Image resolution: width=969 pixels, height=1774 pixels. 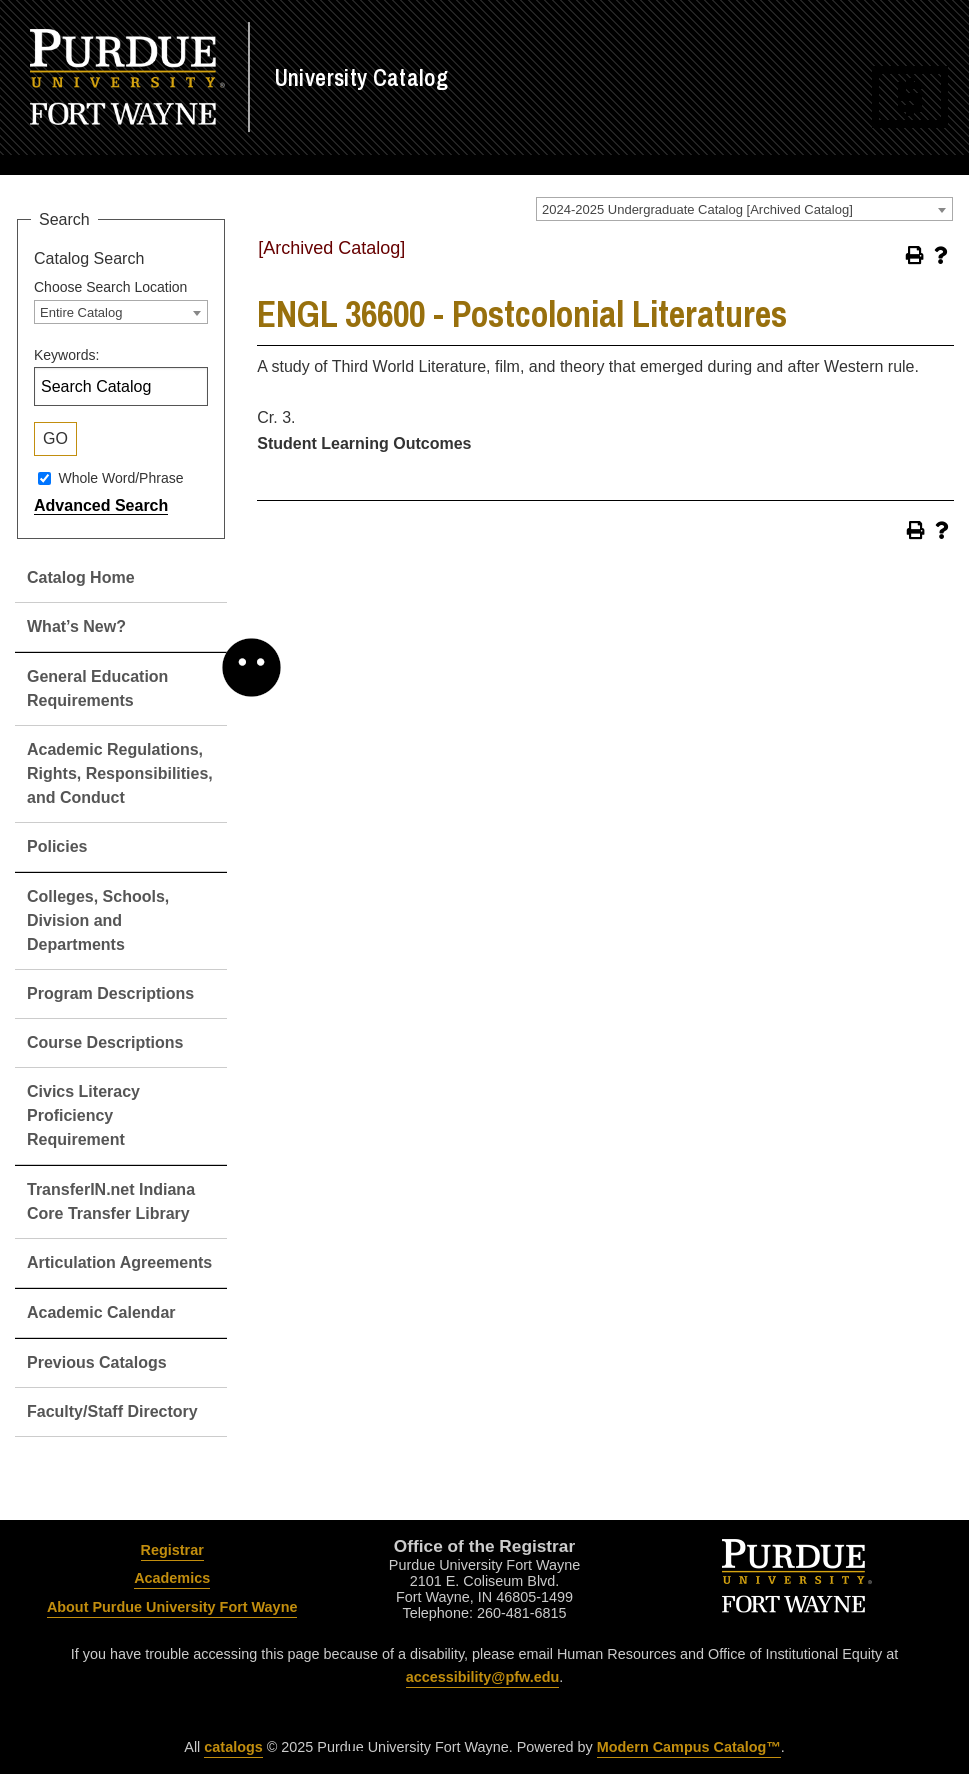 I want to click on indicates neutral or no feedback given, so click(x=251, y=667).